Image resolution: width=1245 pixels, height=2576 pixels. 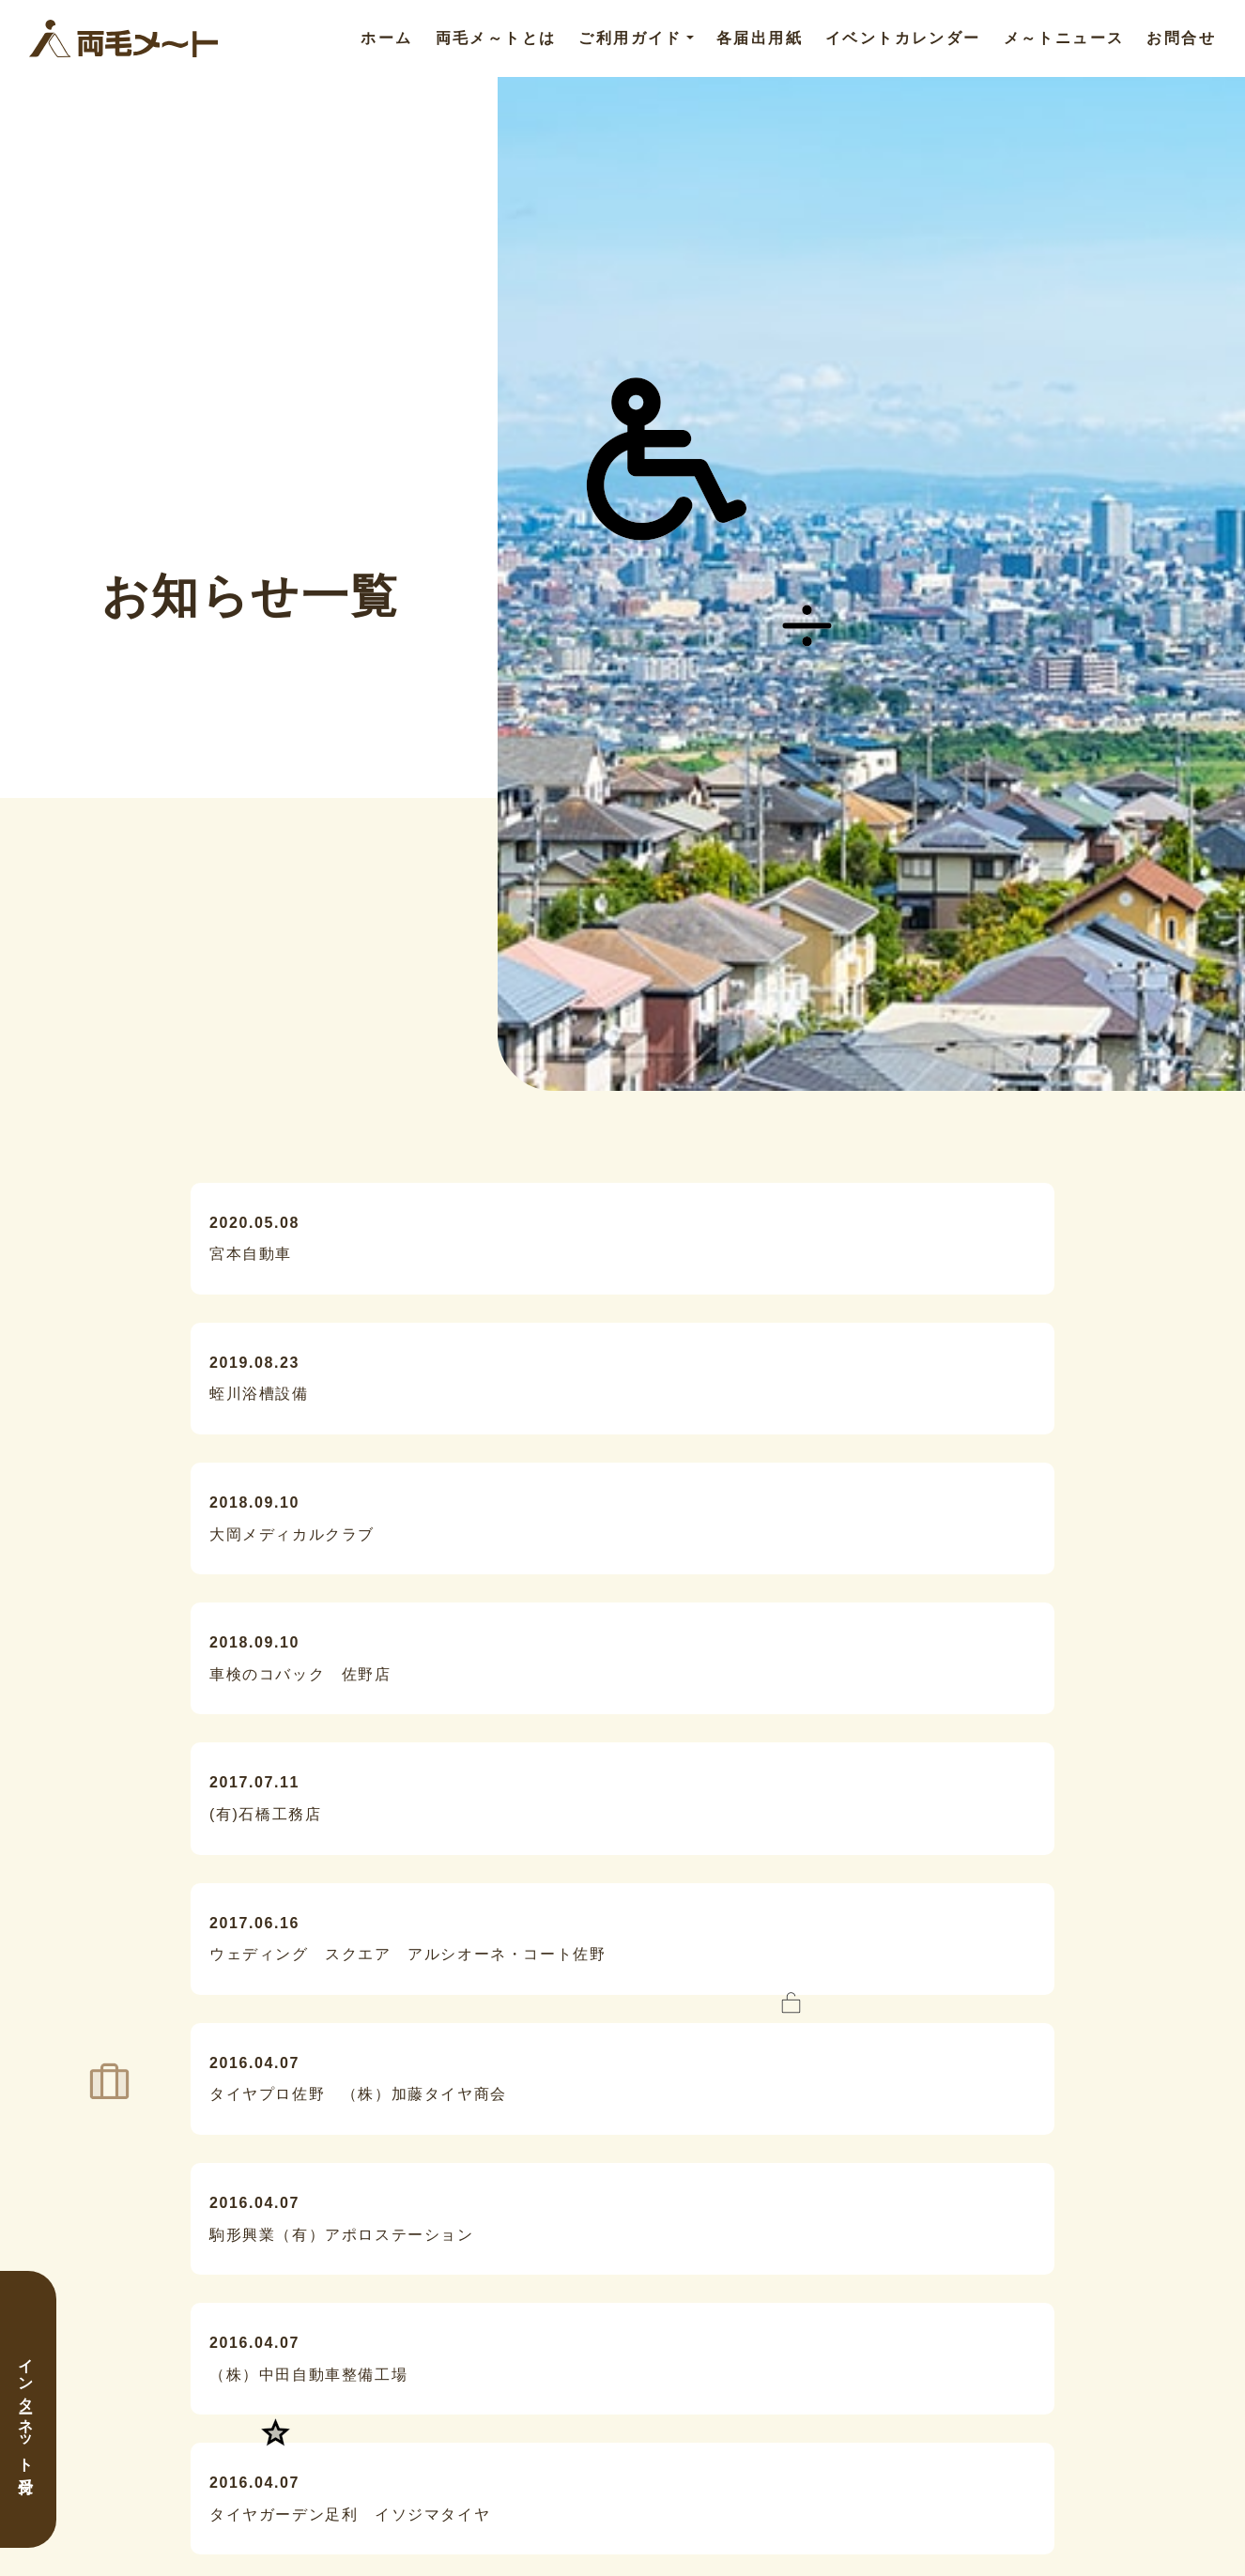 I want to click on add to favorites, so click(x=275, y=2432).